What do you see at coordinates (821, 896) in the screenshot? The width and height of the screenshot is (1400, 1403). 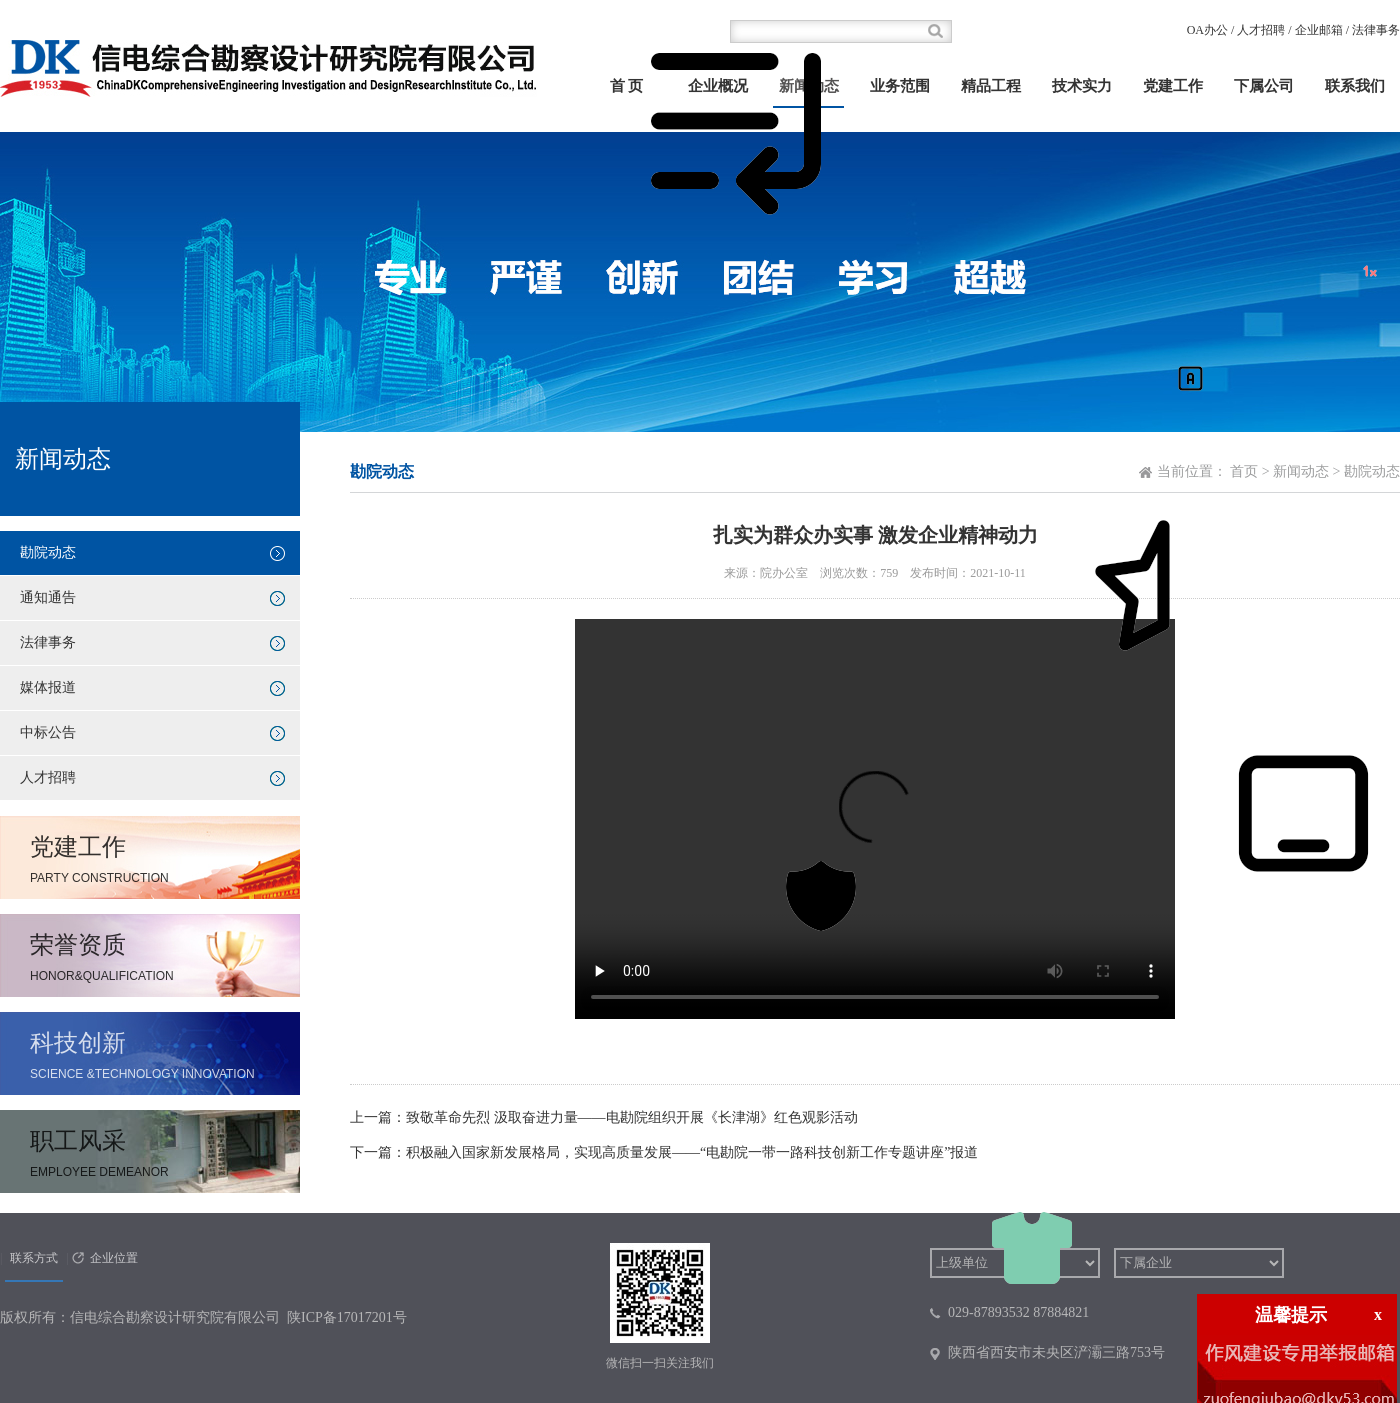 I see `access security settings` at bounding box center [821, 896].